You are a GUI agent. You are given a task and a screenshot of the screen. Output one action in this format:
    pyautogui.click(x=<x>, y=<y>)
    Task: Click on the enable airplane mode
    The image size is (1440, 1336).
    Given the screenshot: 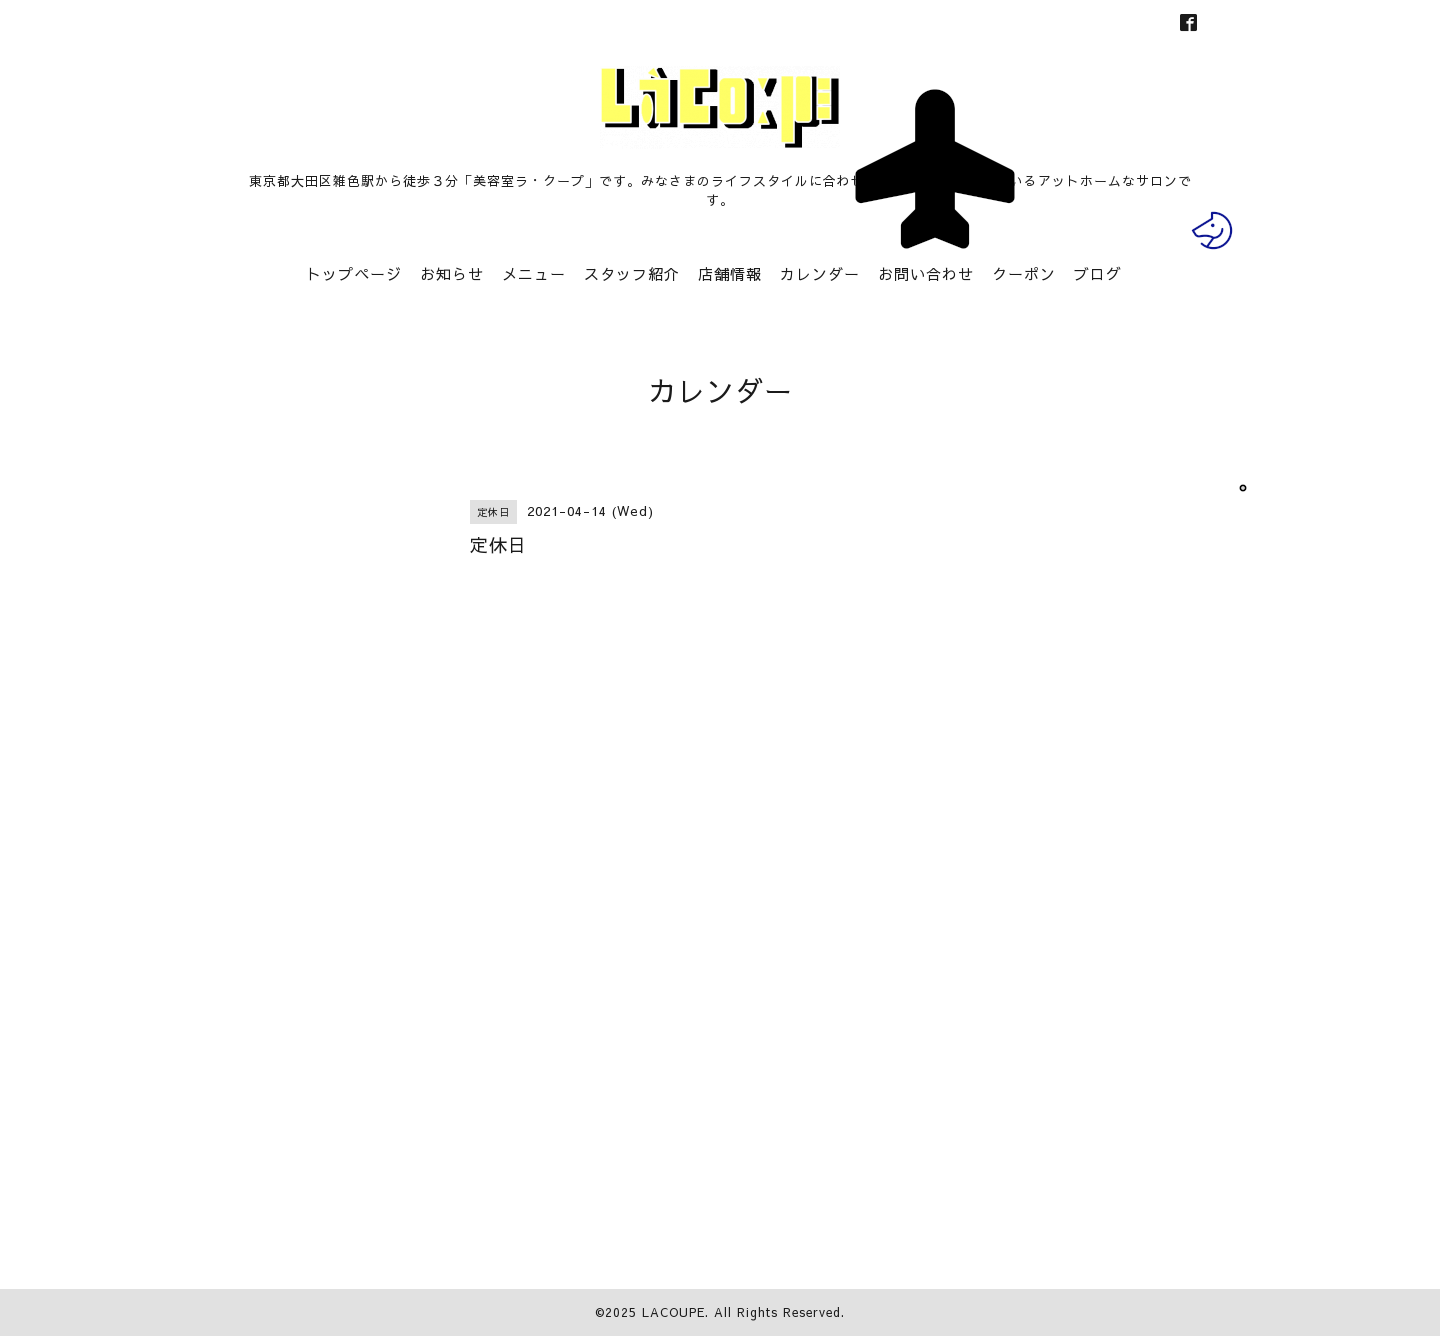 What is the action you would take?
    pyautogui.click(x=935, y=169)
    